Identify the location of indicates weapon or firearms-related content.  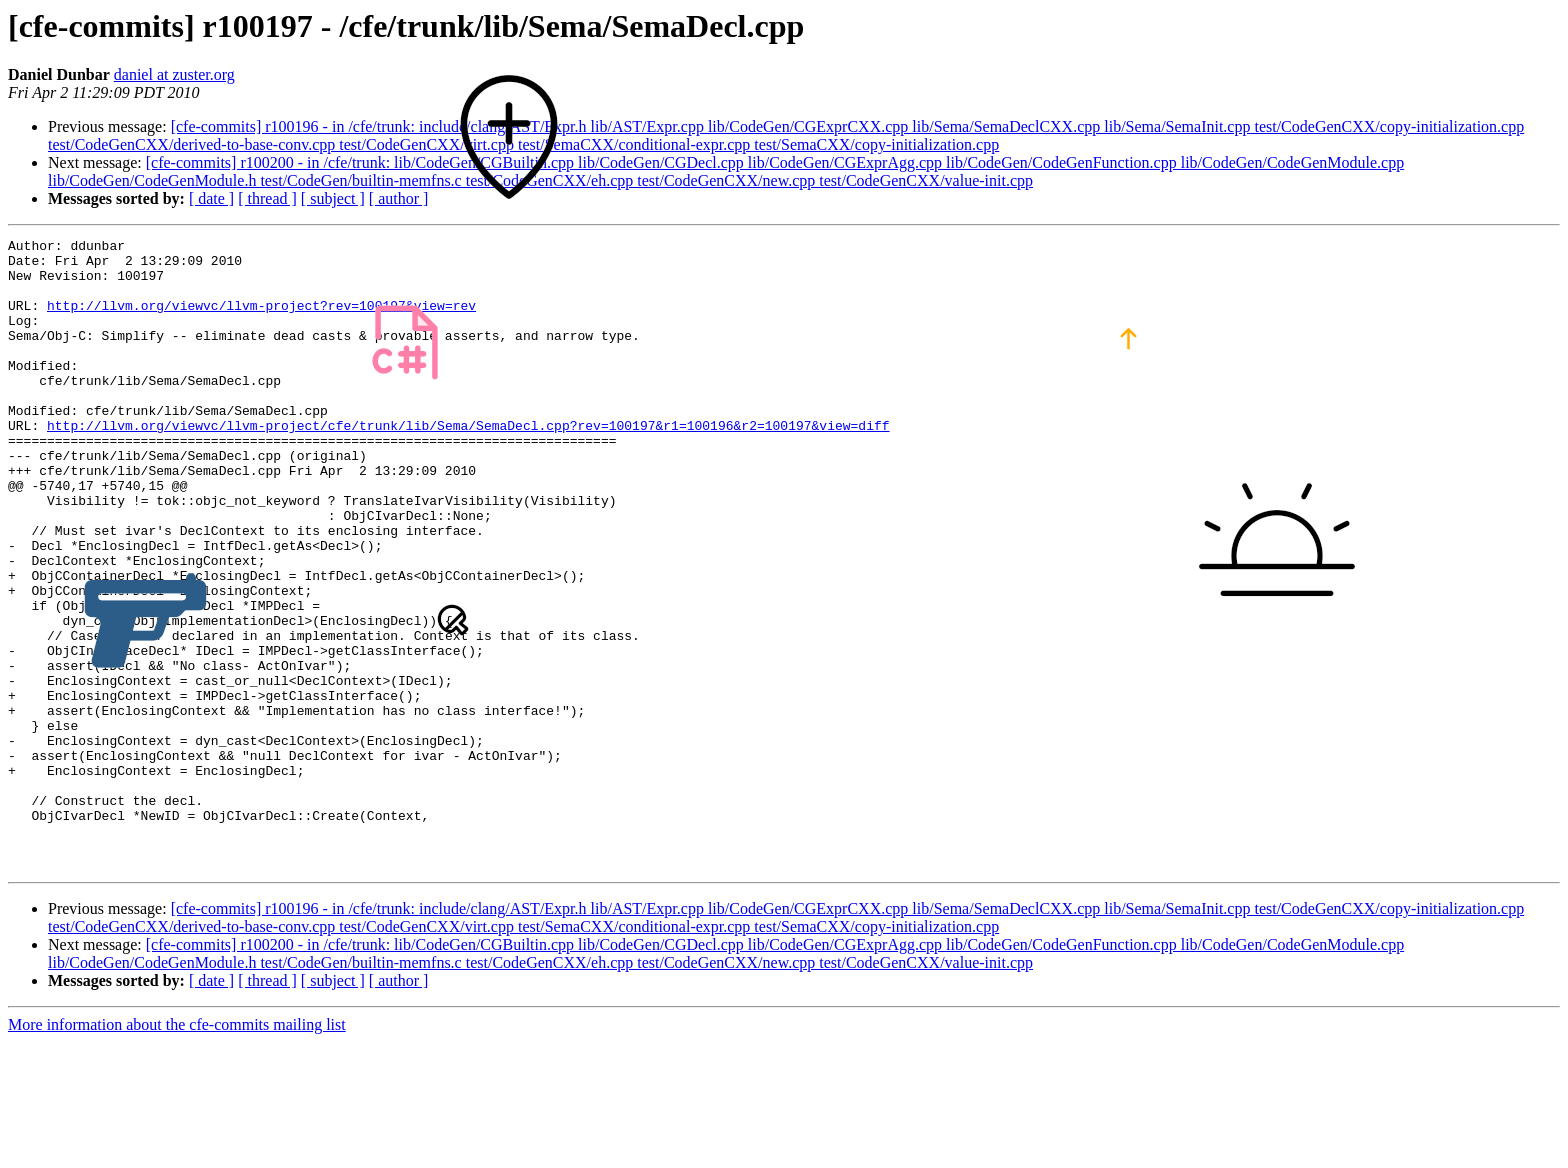
(145, 620).